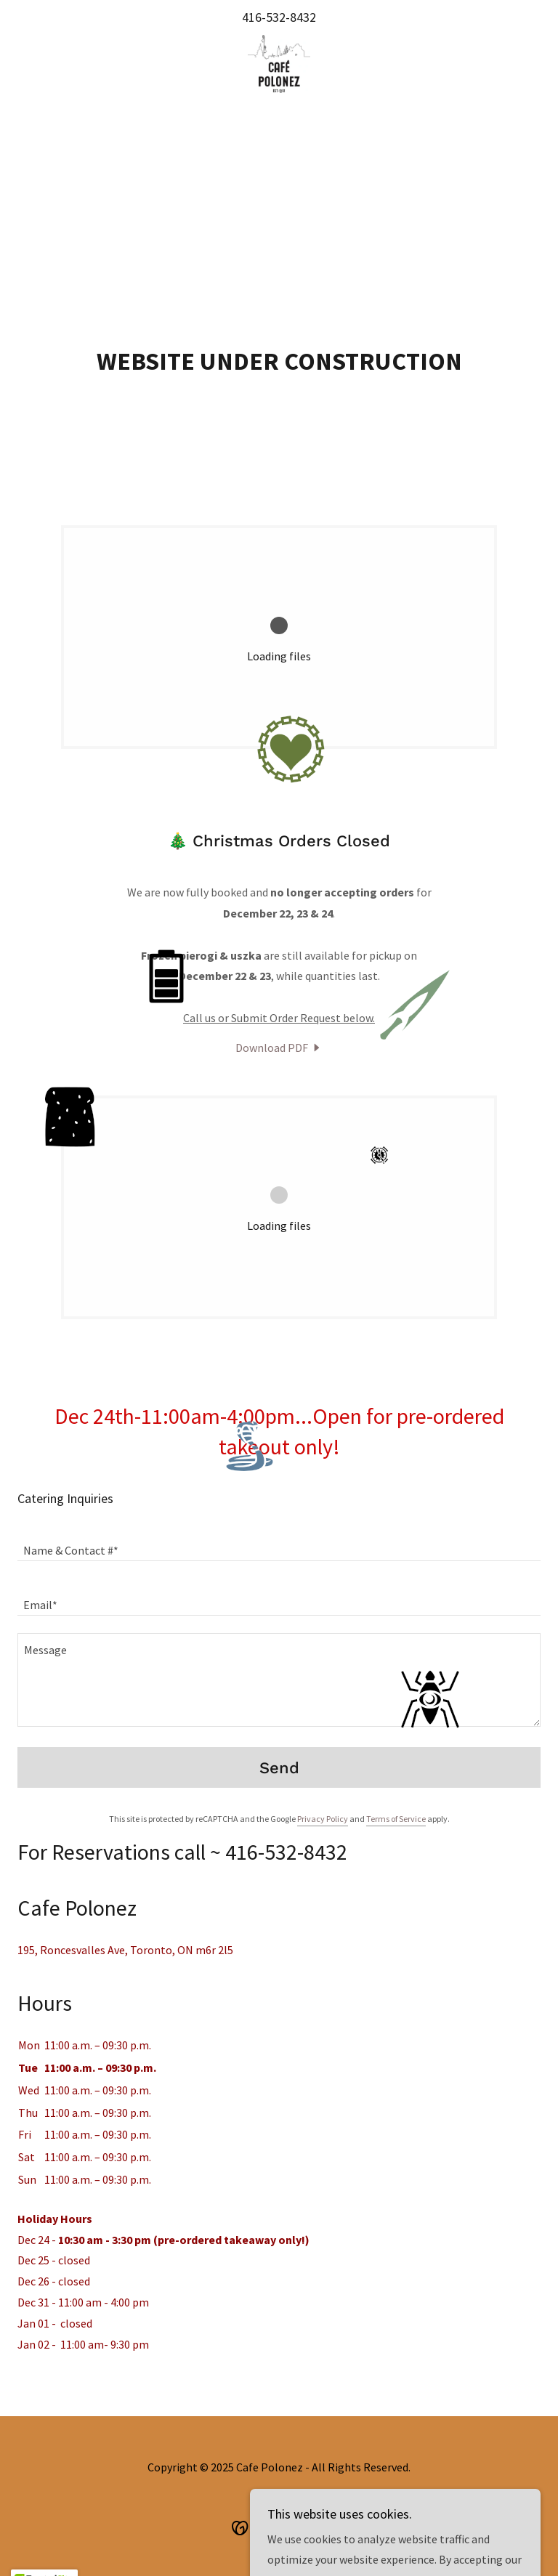 The height and width of the screenshot is (2576, 558). Describe the element at coordinates (291, 750) in the screenshot. I see `indicates a locked or committed relationship status` at that location.